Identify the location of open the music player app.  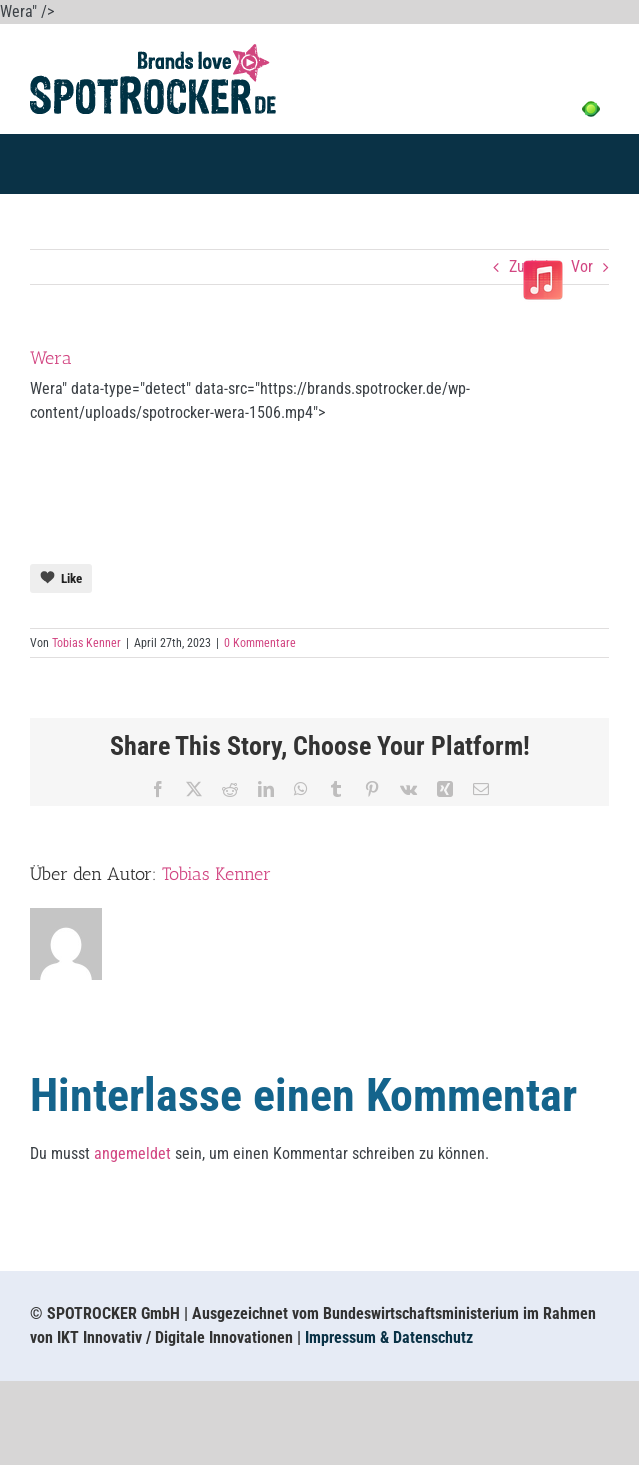
(543, 280).